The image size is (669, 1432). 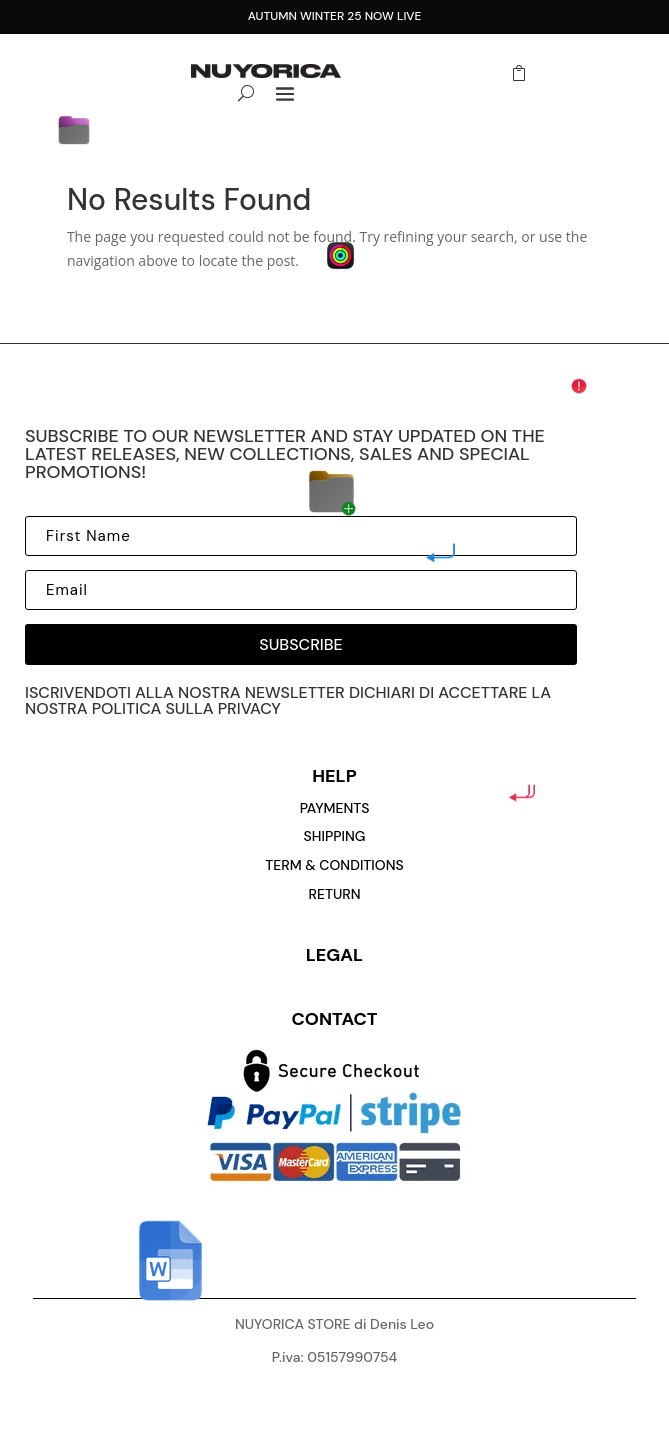 I want to click on open a microsoft word document, so click(x=170, y=1260).